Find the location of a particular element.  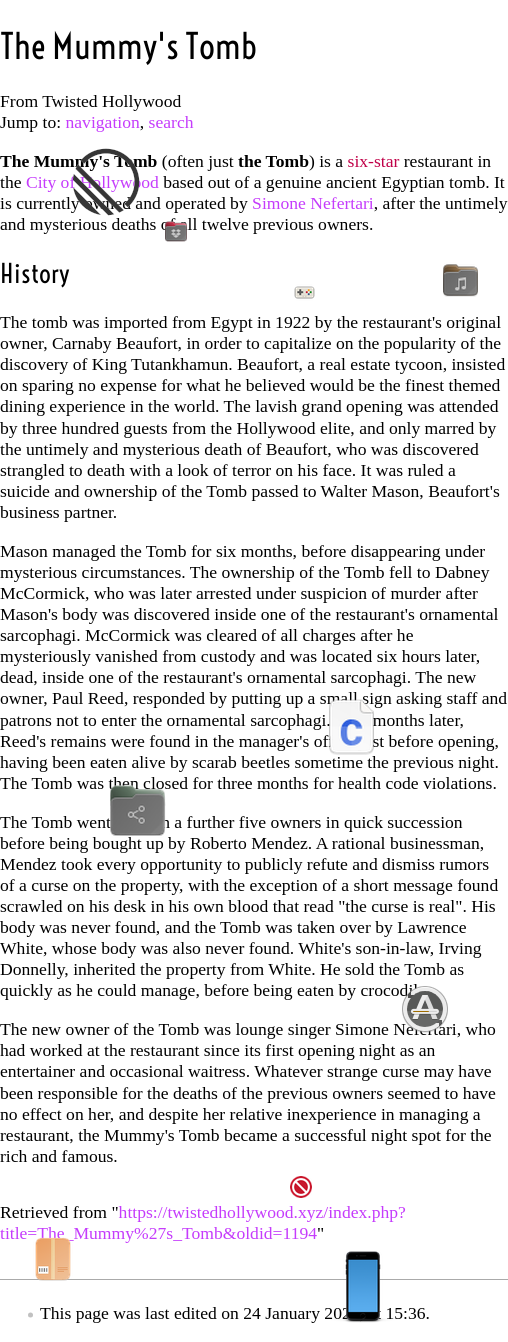

open the software update application is located at coordinates (425, 1009).